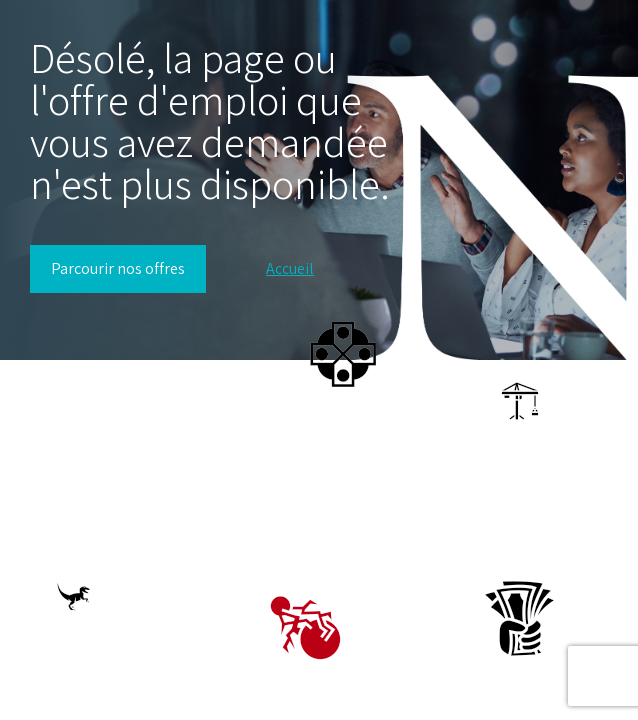 This screenshot has height=720, width=638. What do you see at coordinates (73, 596) in the screenshot?
I see `dinosaur or prehistoric creature category in a game` at bounding box center [73, 596].